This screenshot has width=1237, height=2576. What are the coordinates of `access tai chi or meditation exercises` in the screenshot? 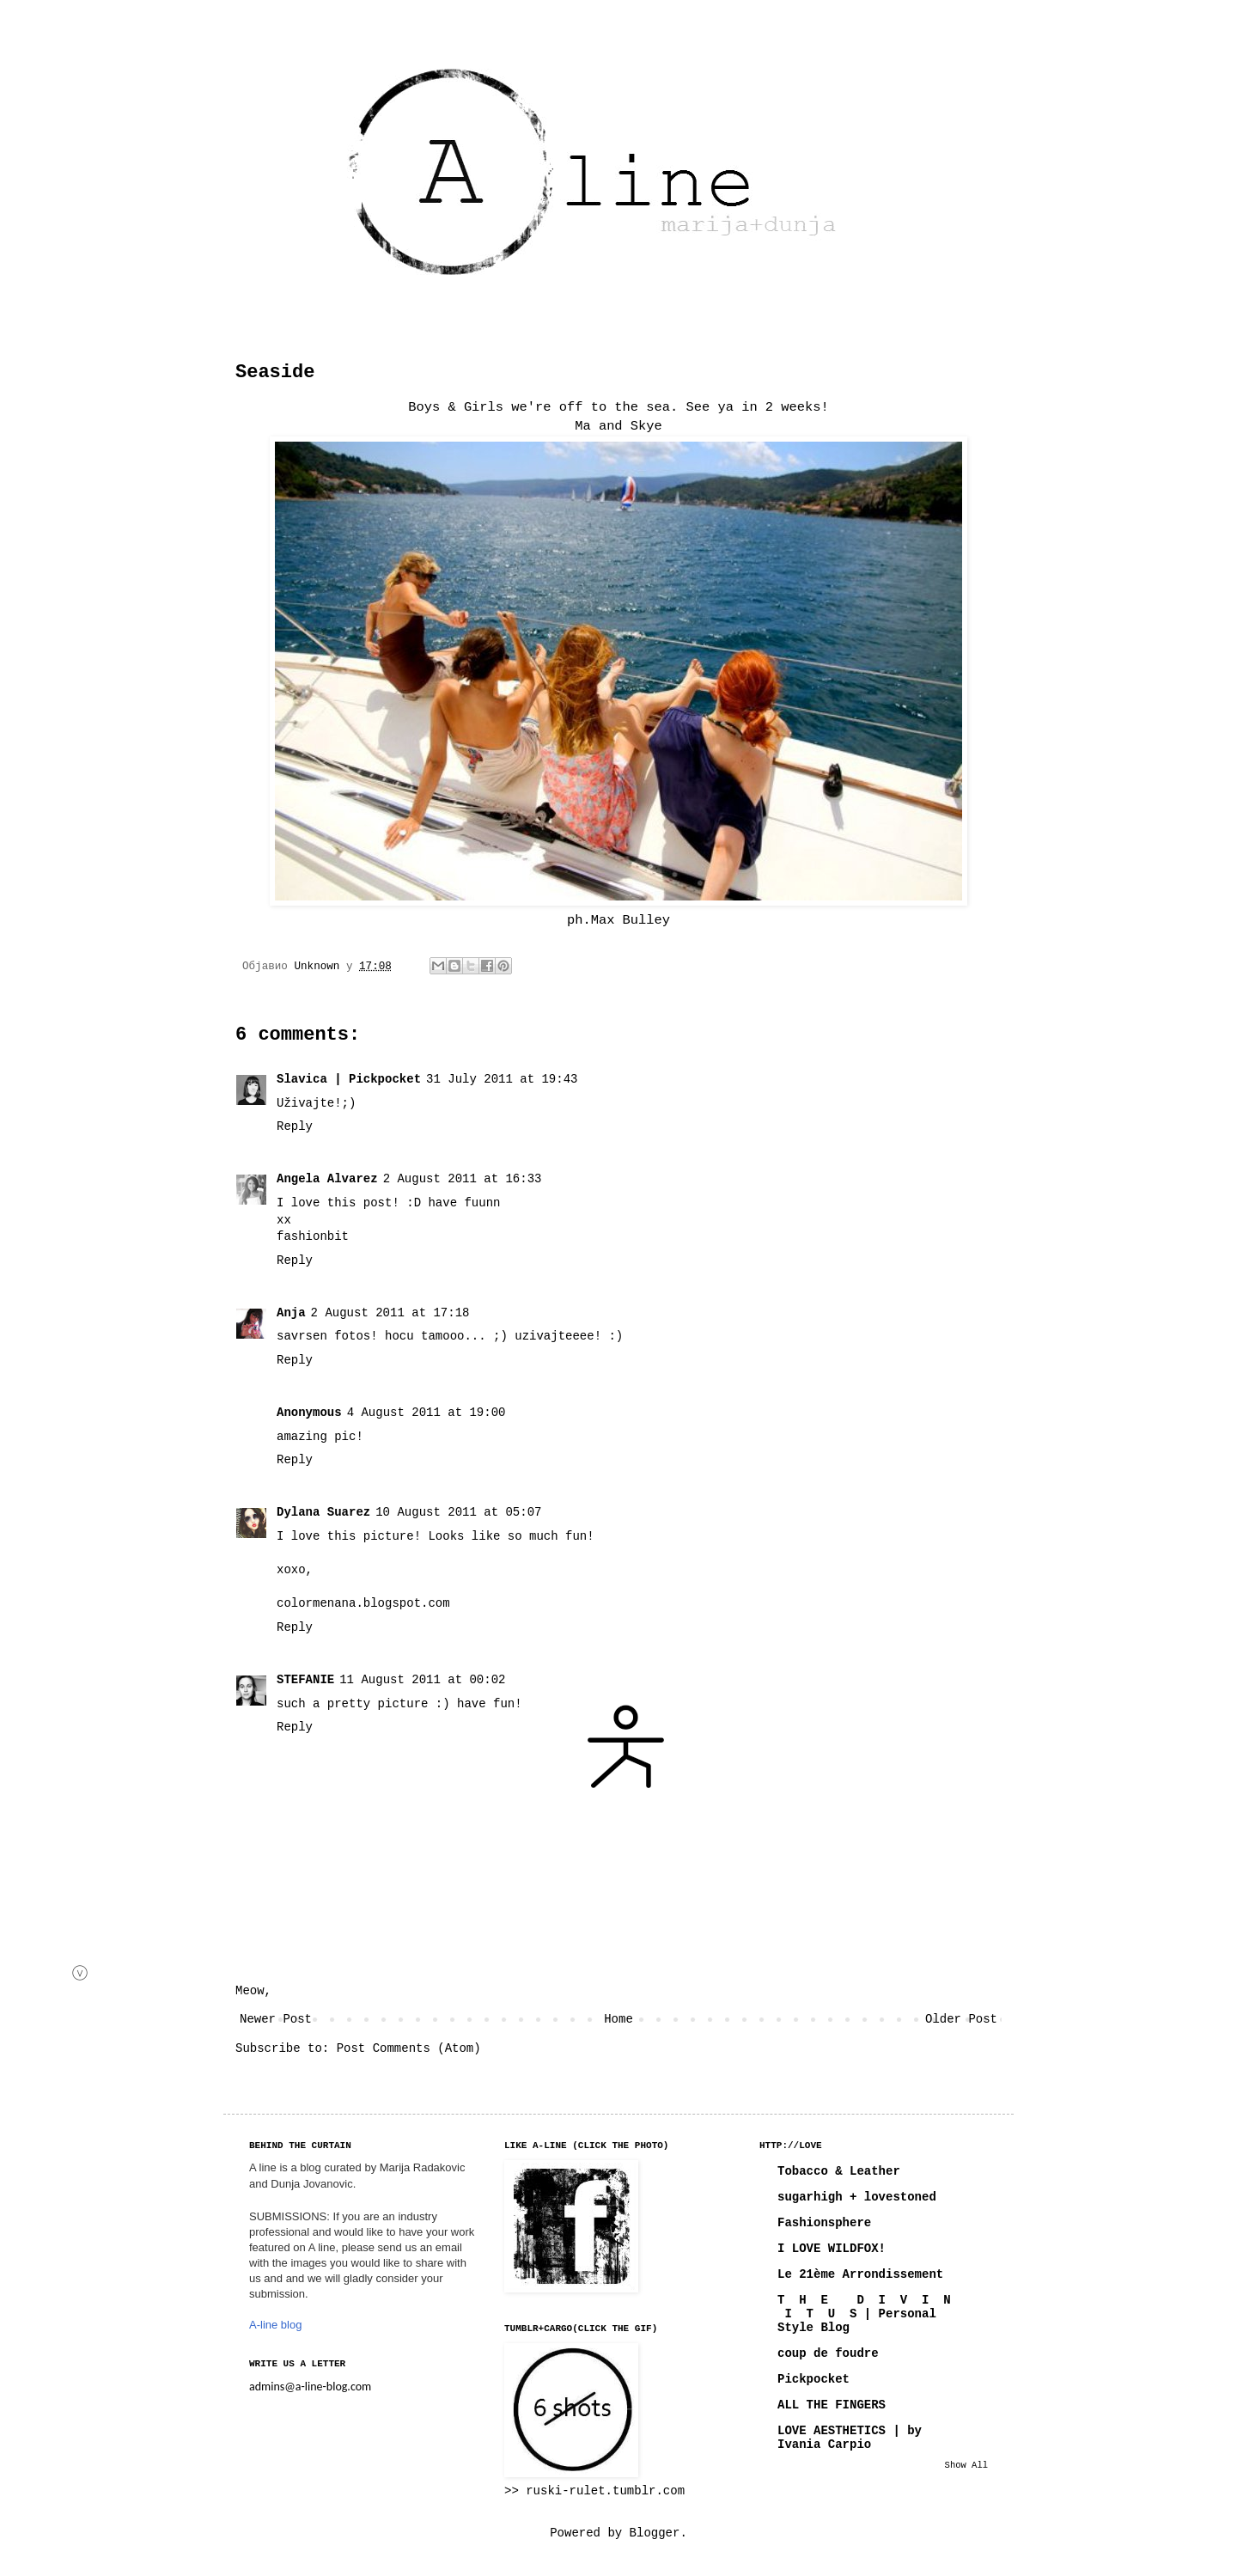 It's located at (625, 1749).